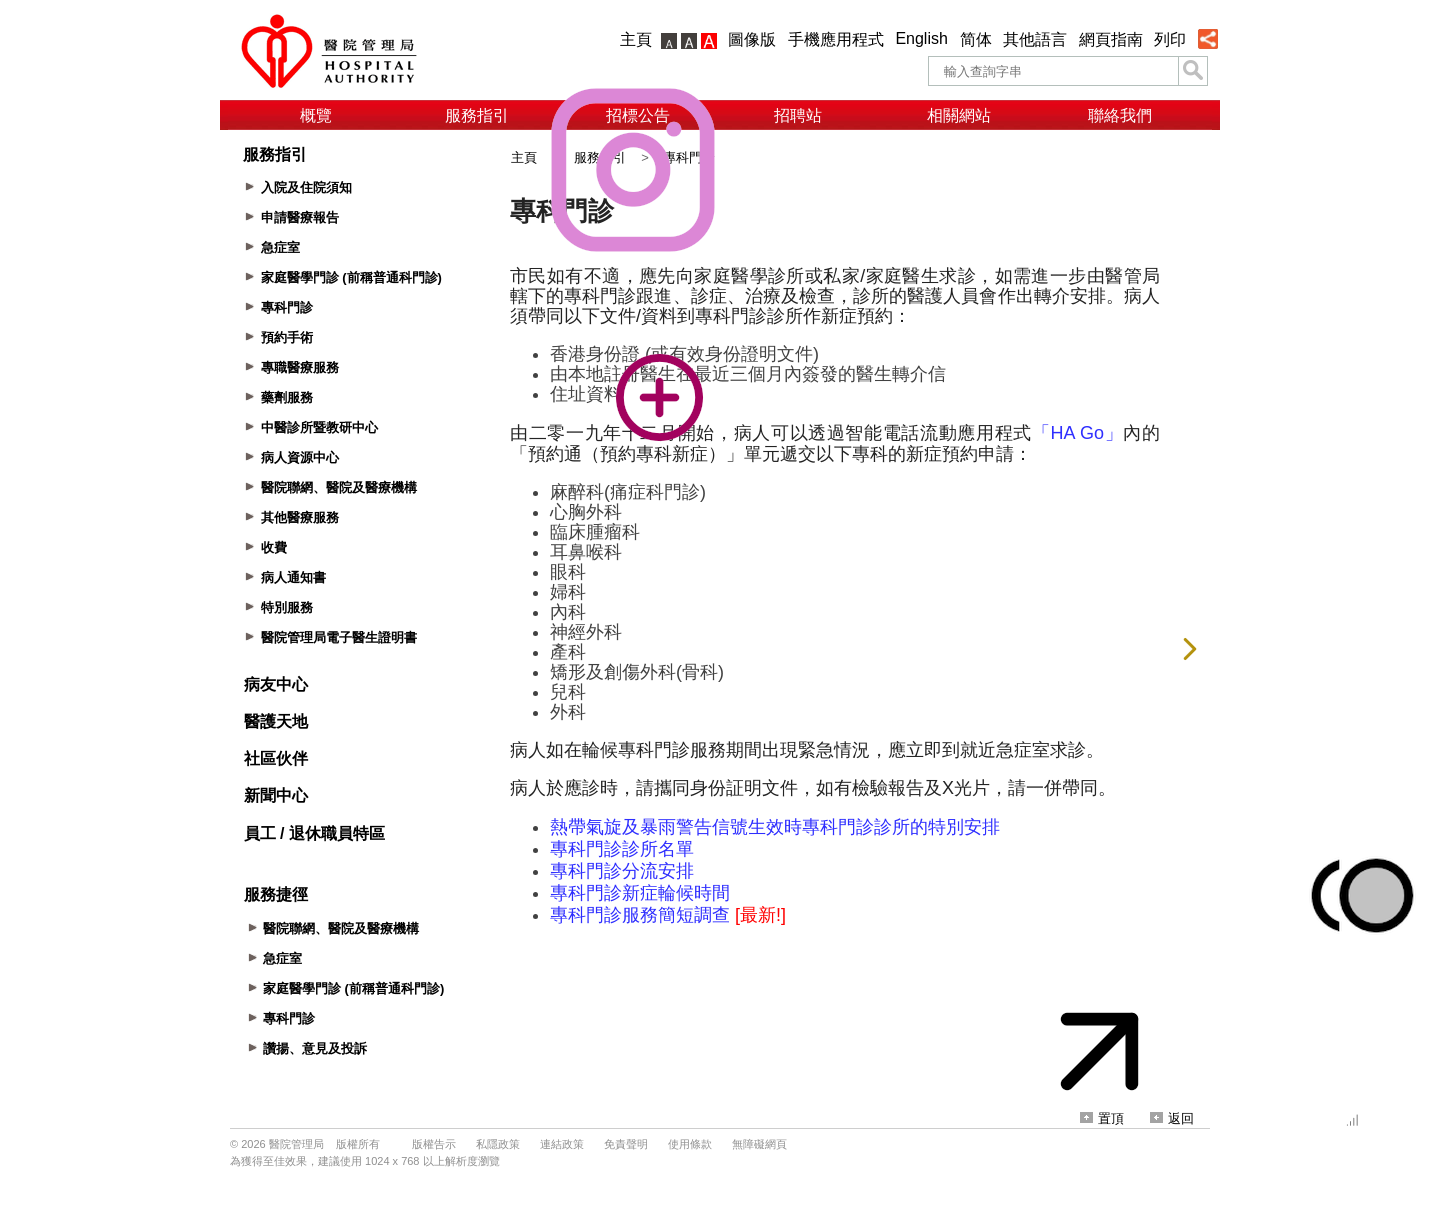 Image resolution: width=1440 pixels, height=1207 pixels. What do you see at coordinates (1190, 649) in the screenshot?
I see `navigate to the next item or page` at bounding box center [1190, 649].